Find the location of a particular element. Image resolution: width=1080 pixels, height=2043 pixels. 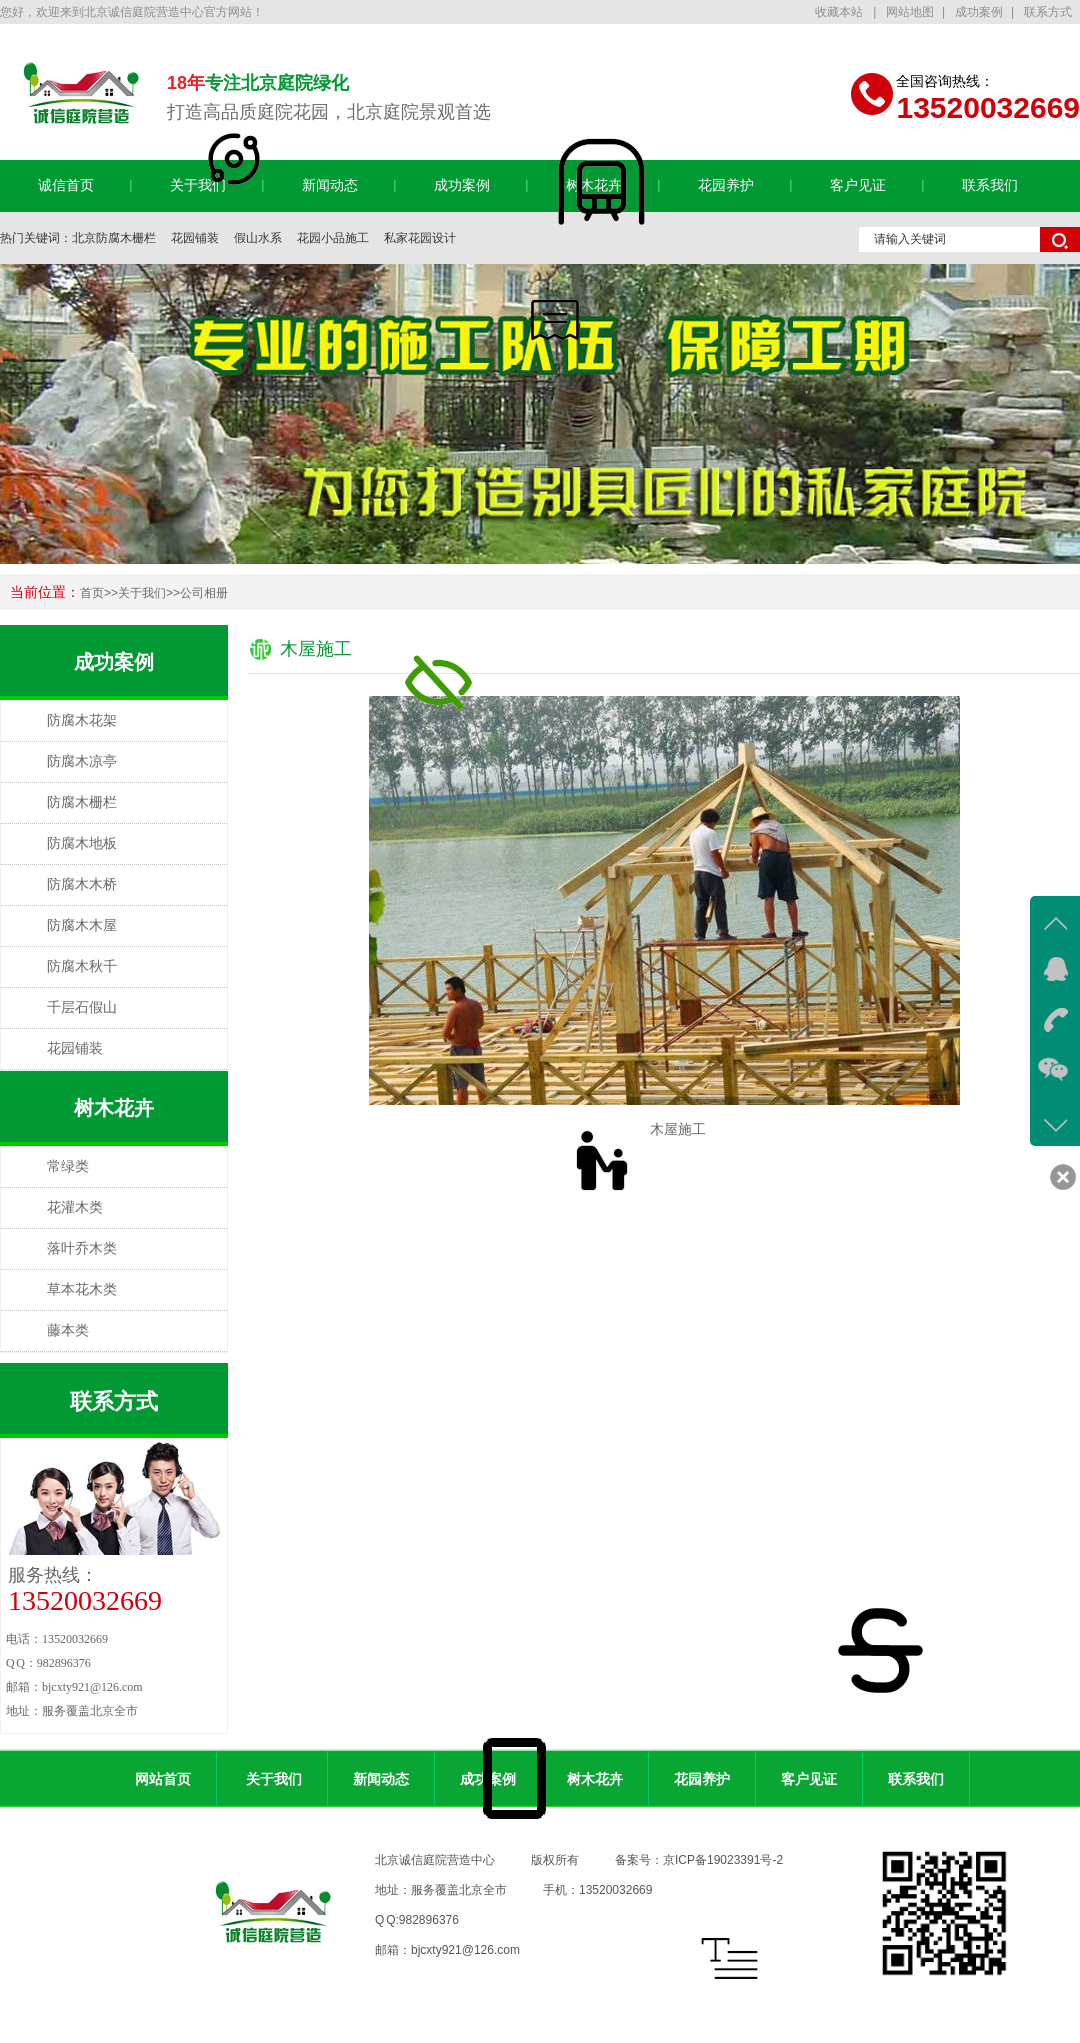

indicates child supervision required is located at coordinates (603, 1160).